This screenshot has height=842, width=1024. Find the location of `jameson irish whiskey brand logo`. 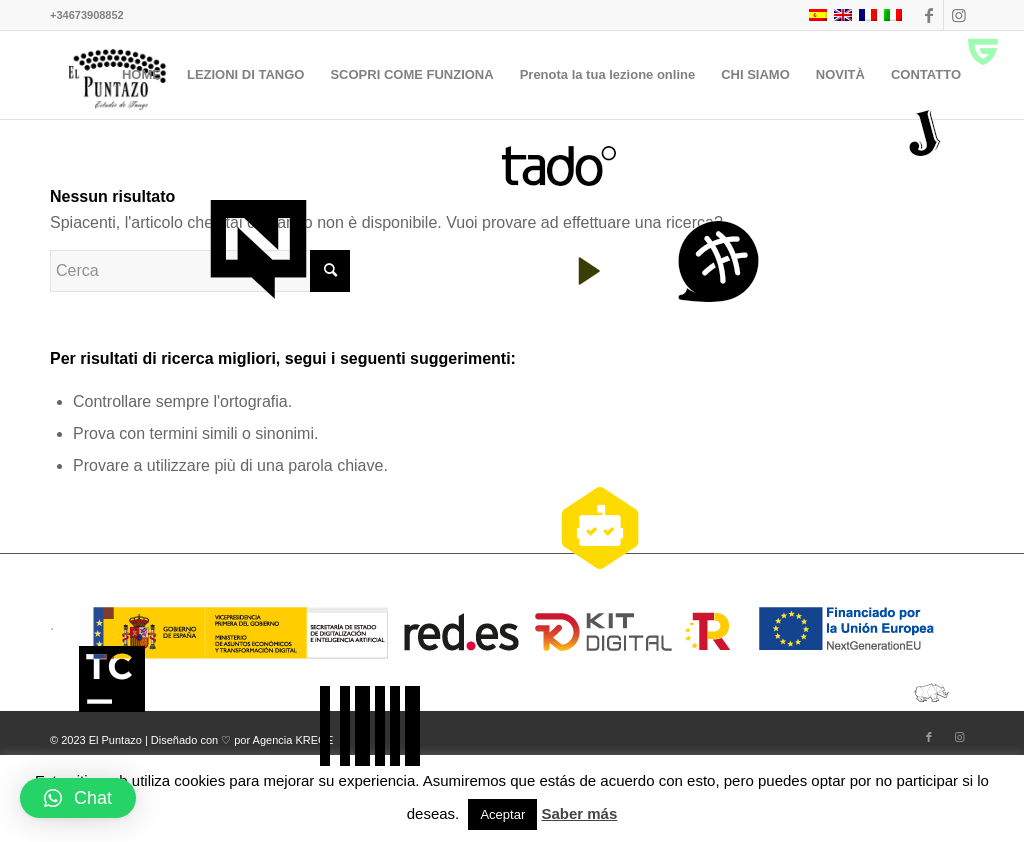

jameson irish whiskey brand logo is located at coordinates (925, 133).